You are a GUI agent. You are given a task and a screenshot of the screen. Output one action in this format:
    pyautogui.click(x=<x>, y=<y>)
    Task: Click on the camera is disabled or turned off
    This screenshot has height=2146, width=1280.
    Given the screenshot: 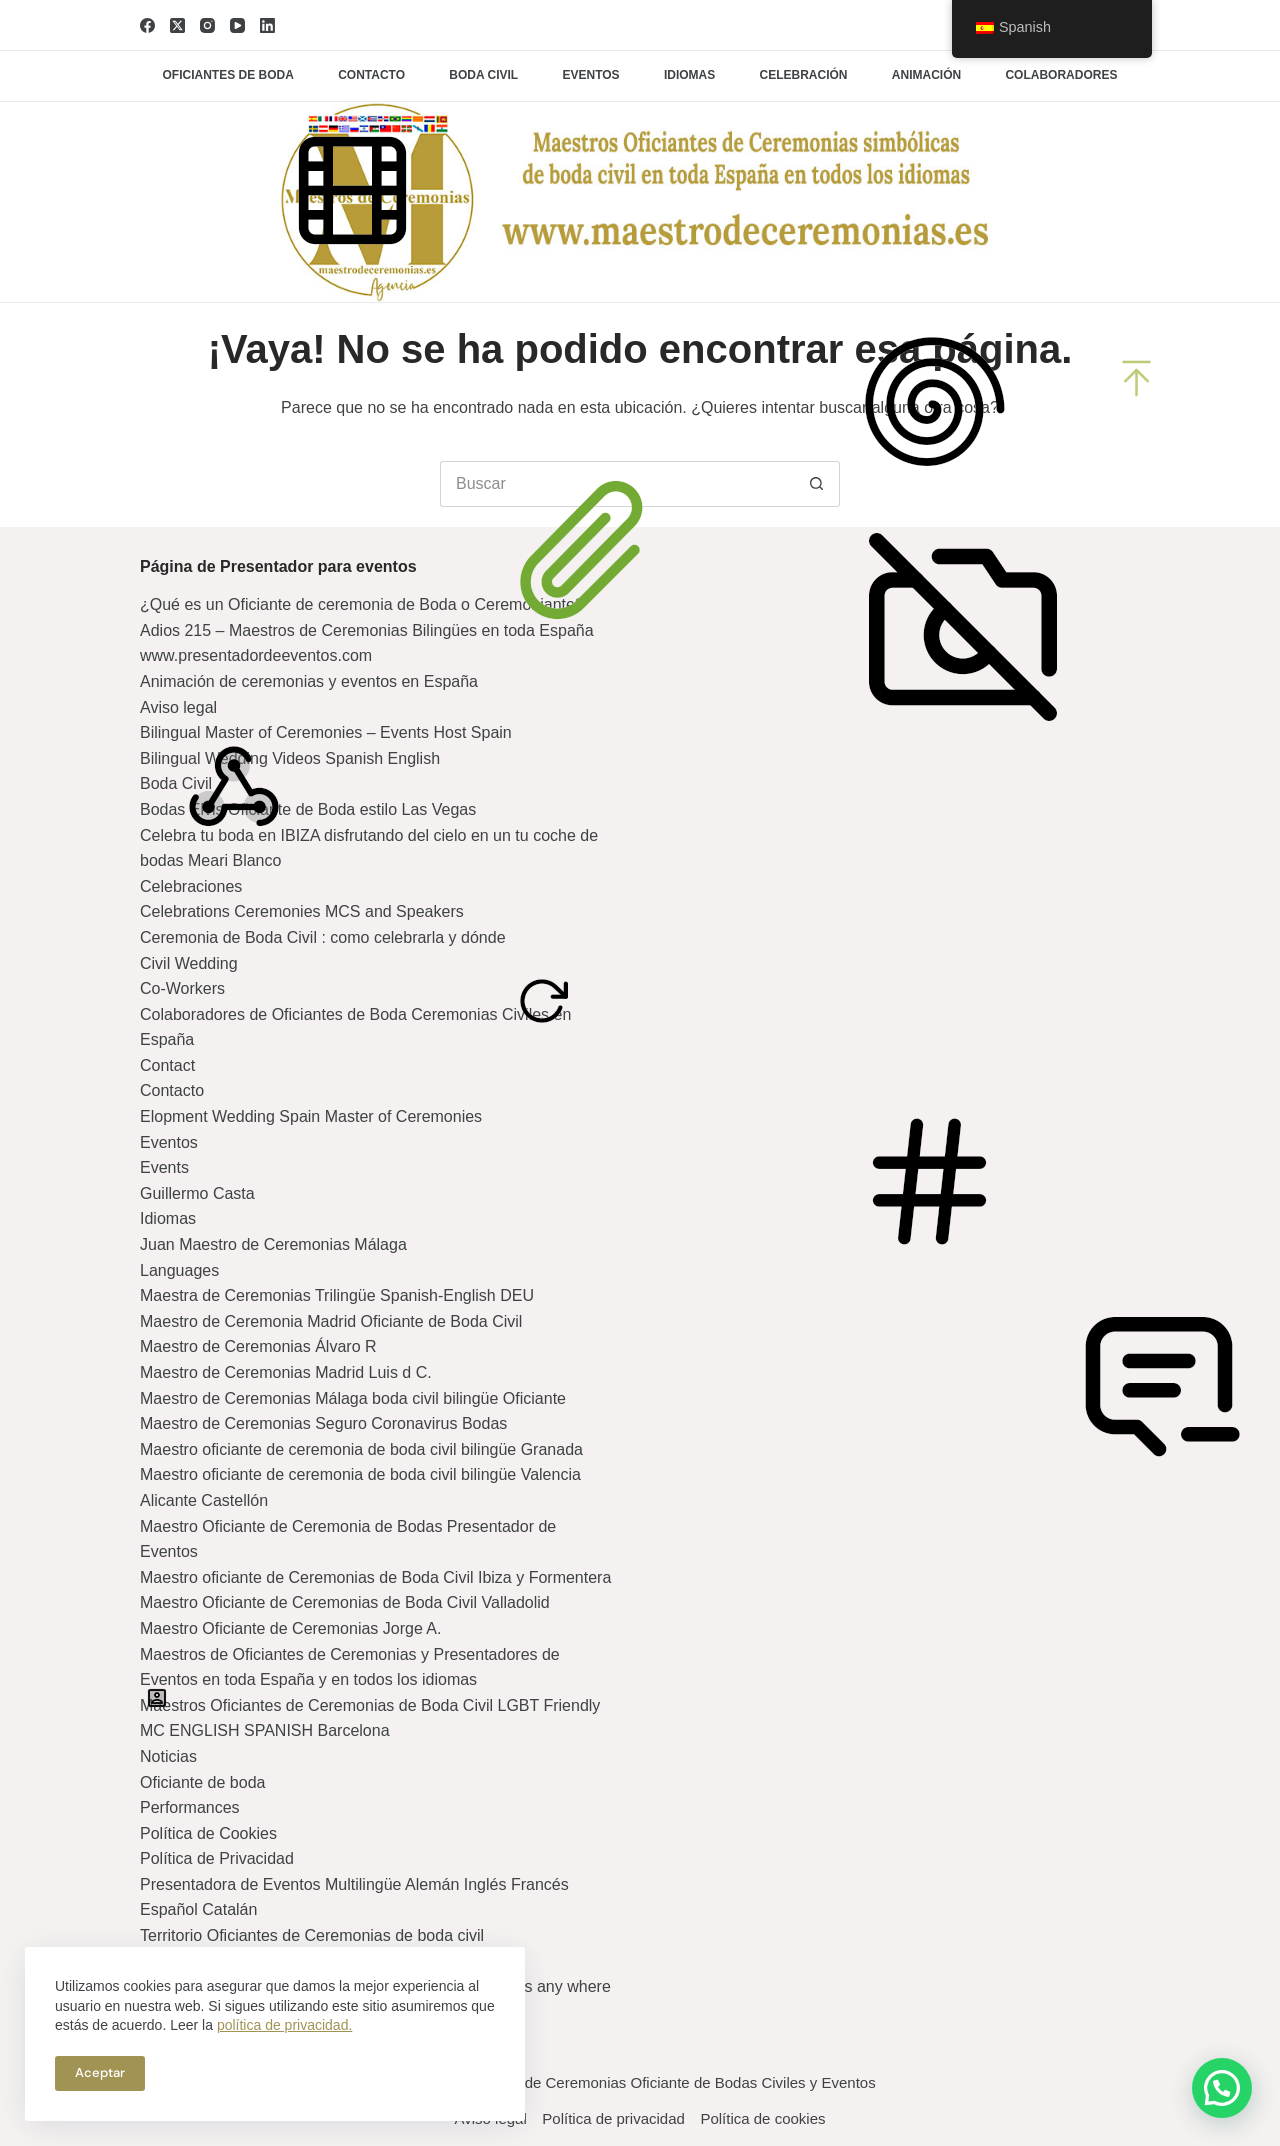 What is the action you would take?
    pyautogui.click(x=963, y=627)
    